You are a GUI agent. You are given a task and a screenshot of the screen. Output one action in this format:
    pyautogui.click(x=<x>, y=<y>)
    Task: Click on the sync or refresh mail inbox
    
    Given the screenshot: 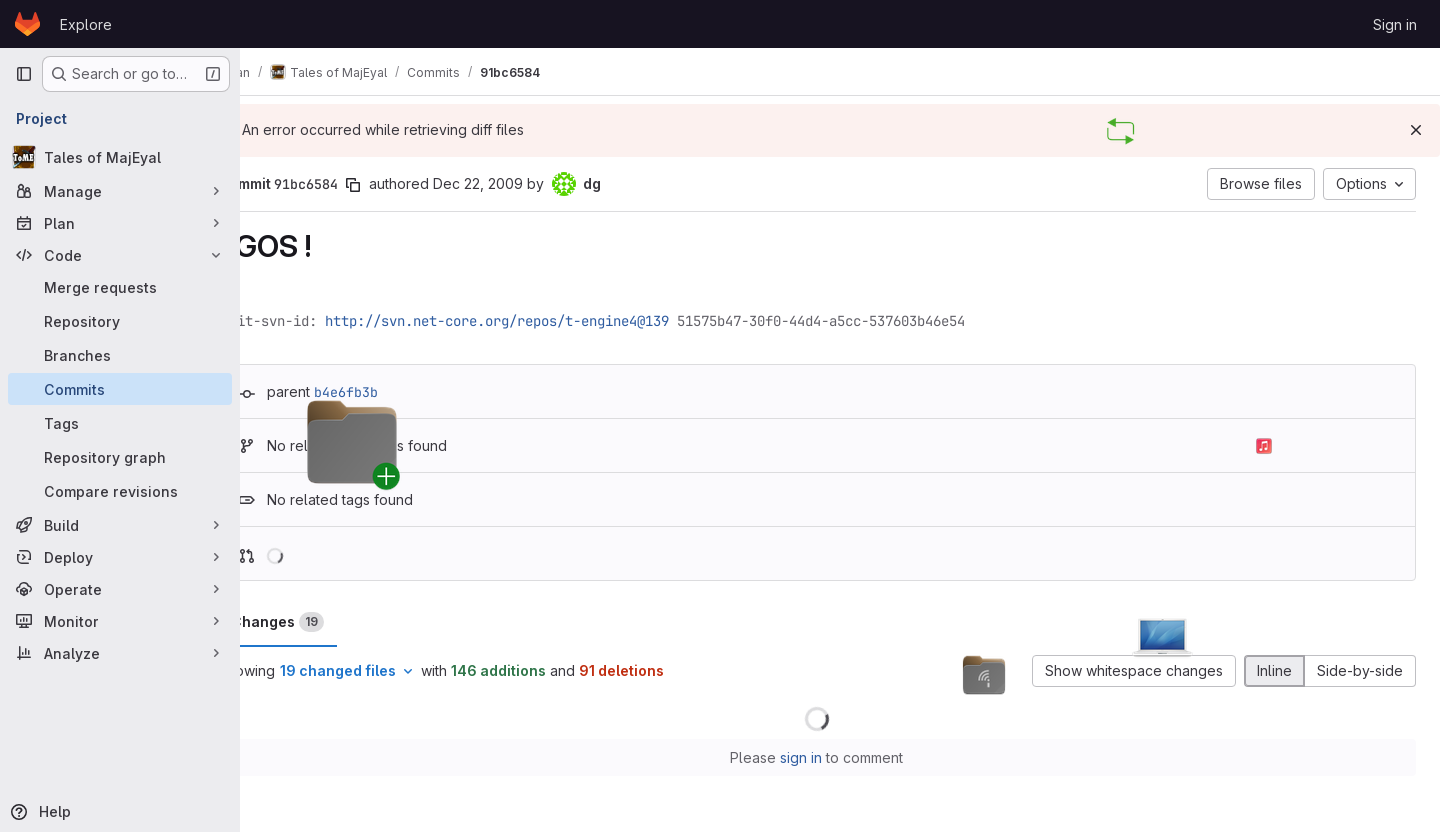 What is the action you would take?
    pyautogui.click(x=1121, y=131)
    